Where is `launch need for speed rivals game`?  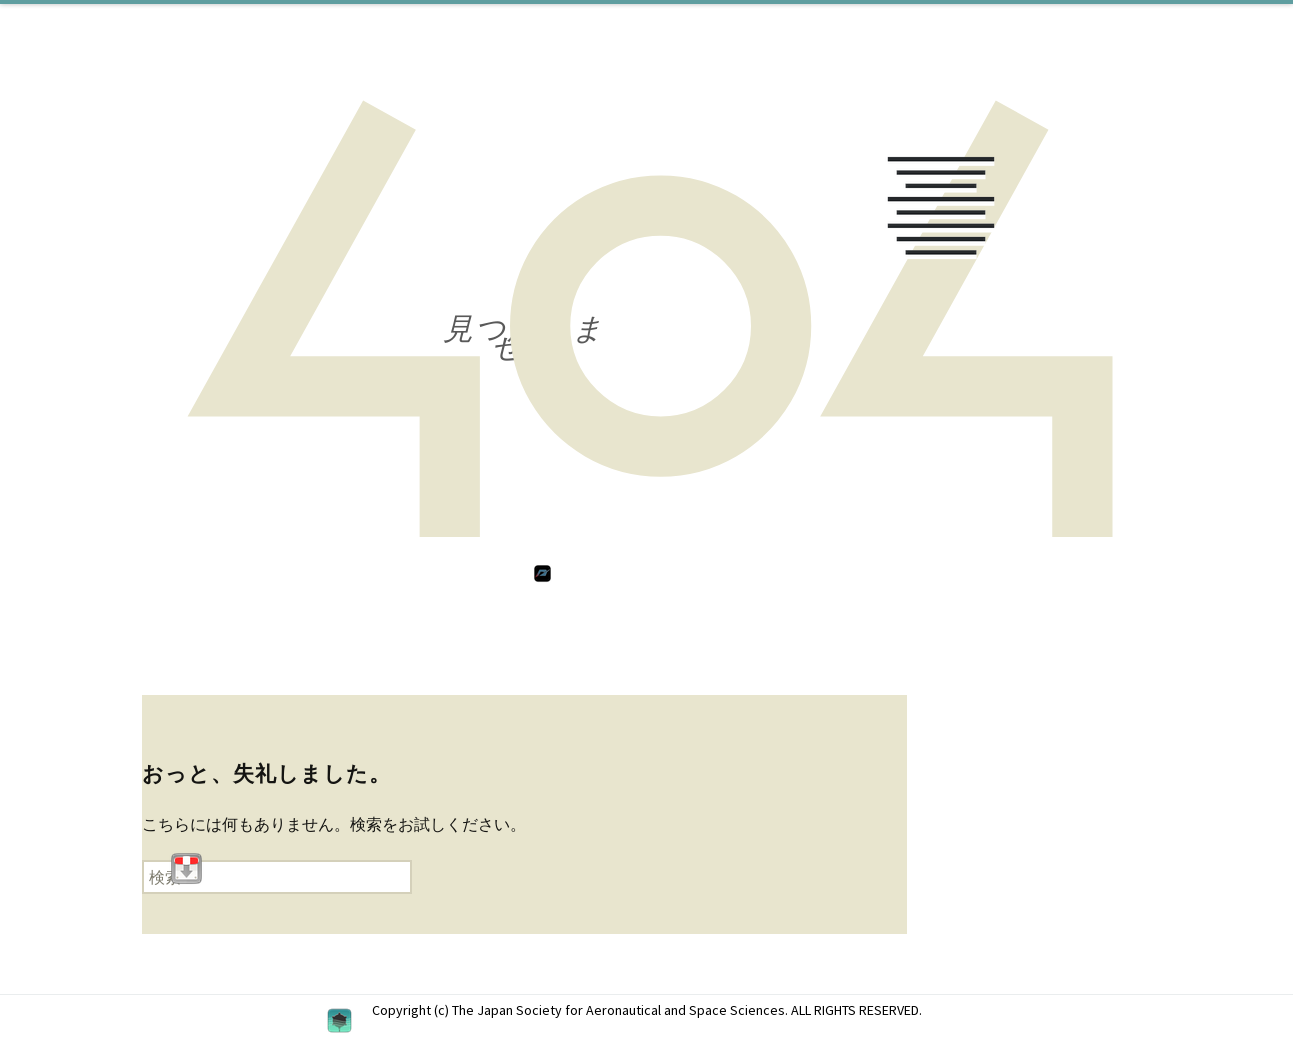 launch need for speed rivals game is located at coordinates (542, 573).